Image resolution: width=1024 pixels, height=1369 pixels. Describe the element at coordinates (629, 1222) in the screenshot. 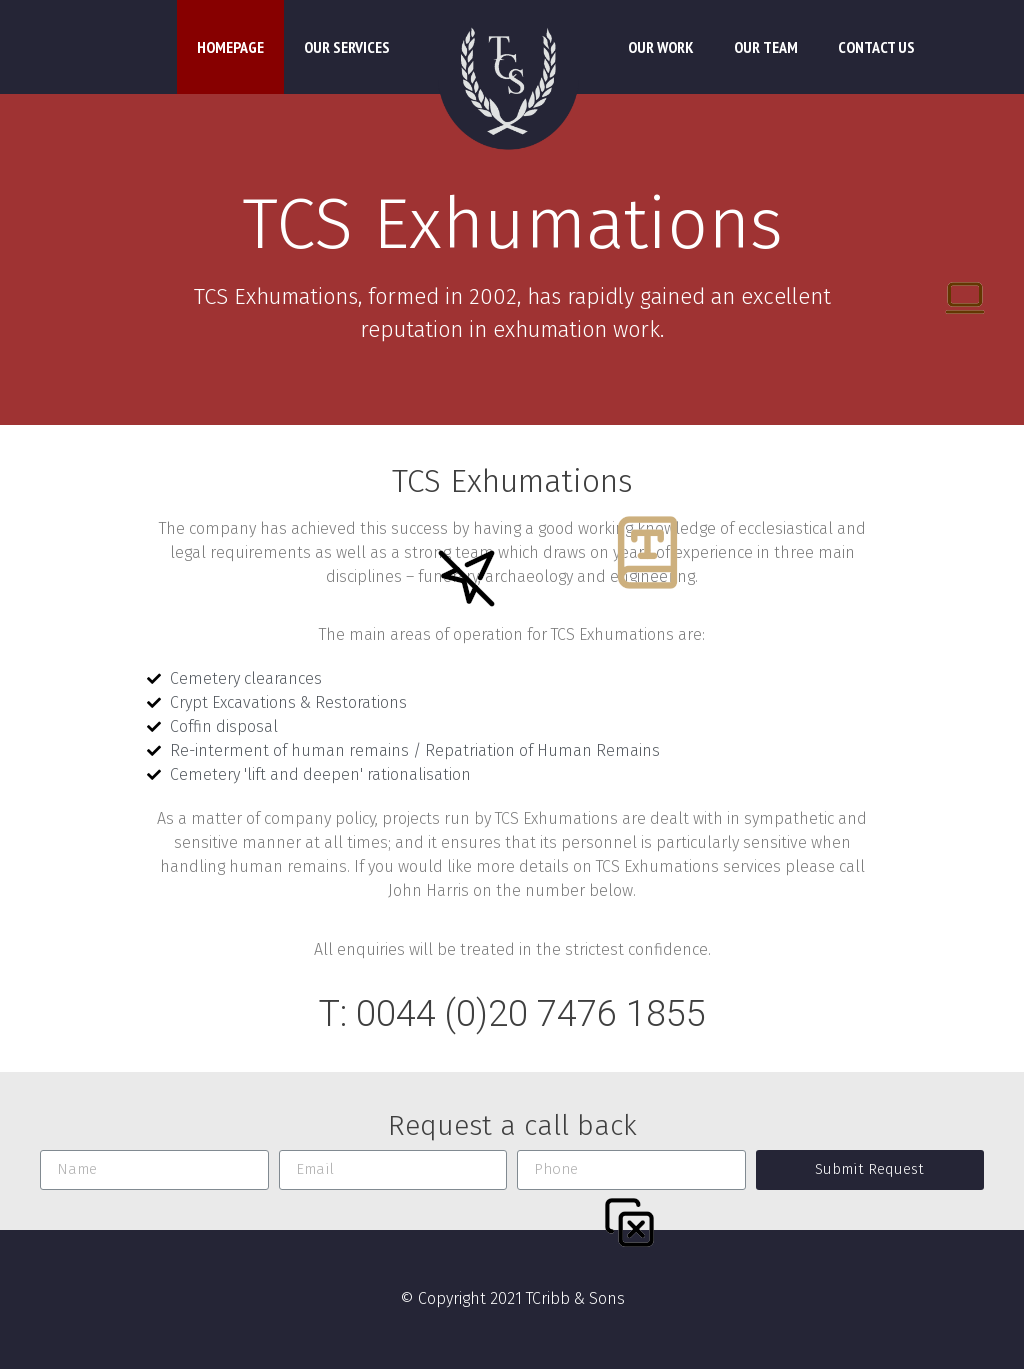

I see `cancel or clear clipboard content` at that location.